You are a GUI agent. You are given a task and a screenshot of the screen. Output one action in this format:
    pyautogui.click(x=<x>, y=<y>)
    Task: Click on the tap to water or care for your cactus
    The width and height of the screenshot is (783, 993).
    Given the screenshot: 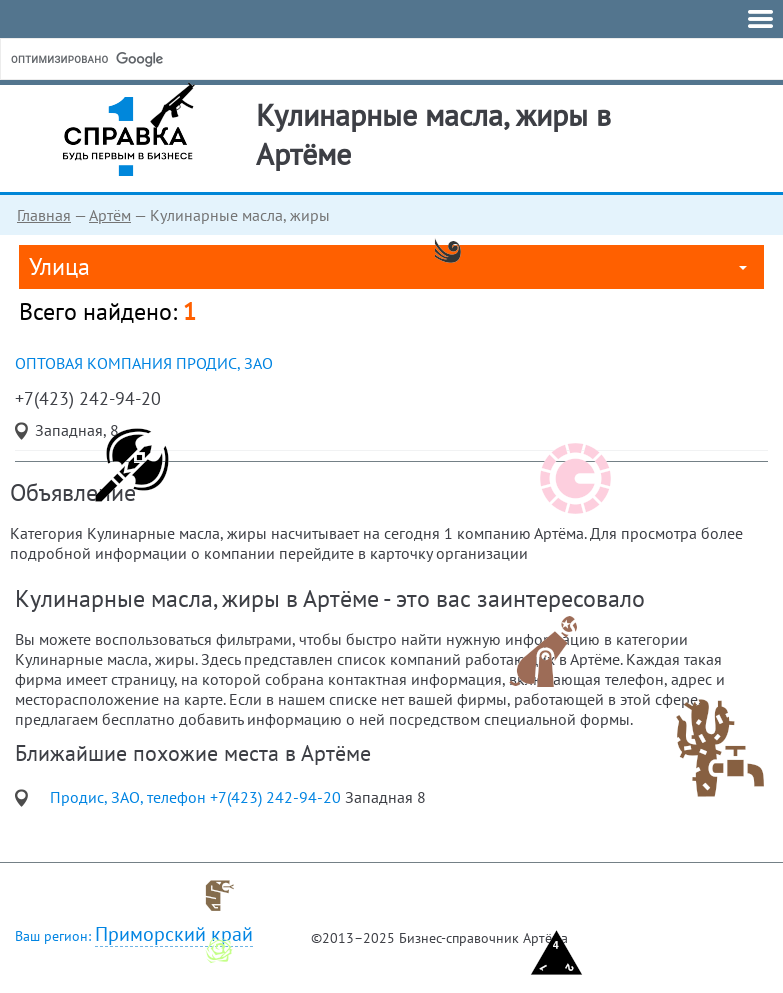 What is the action you would take?
    pyautogui.click(x=720, y=748)
    